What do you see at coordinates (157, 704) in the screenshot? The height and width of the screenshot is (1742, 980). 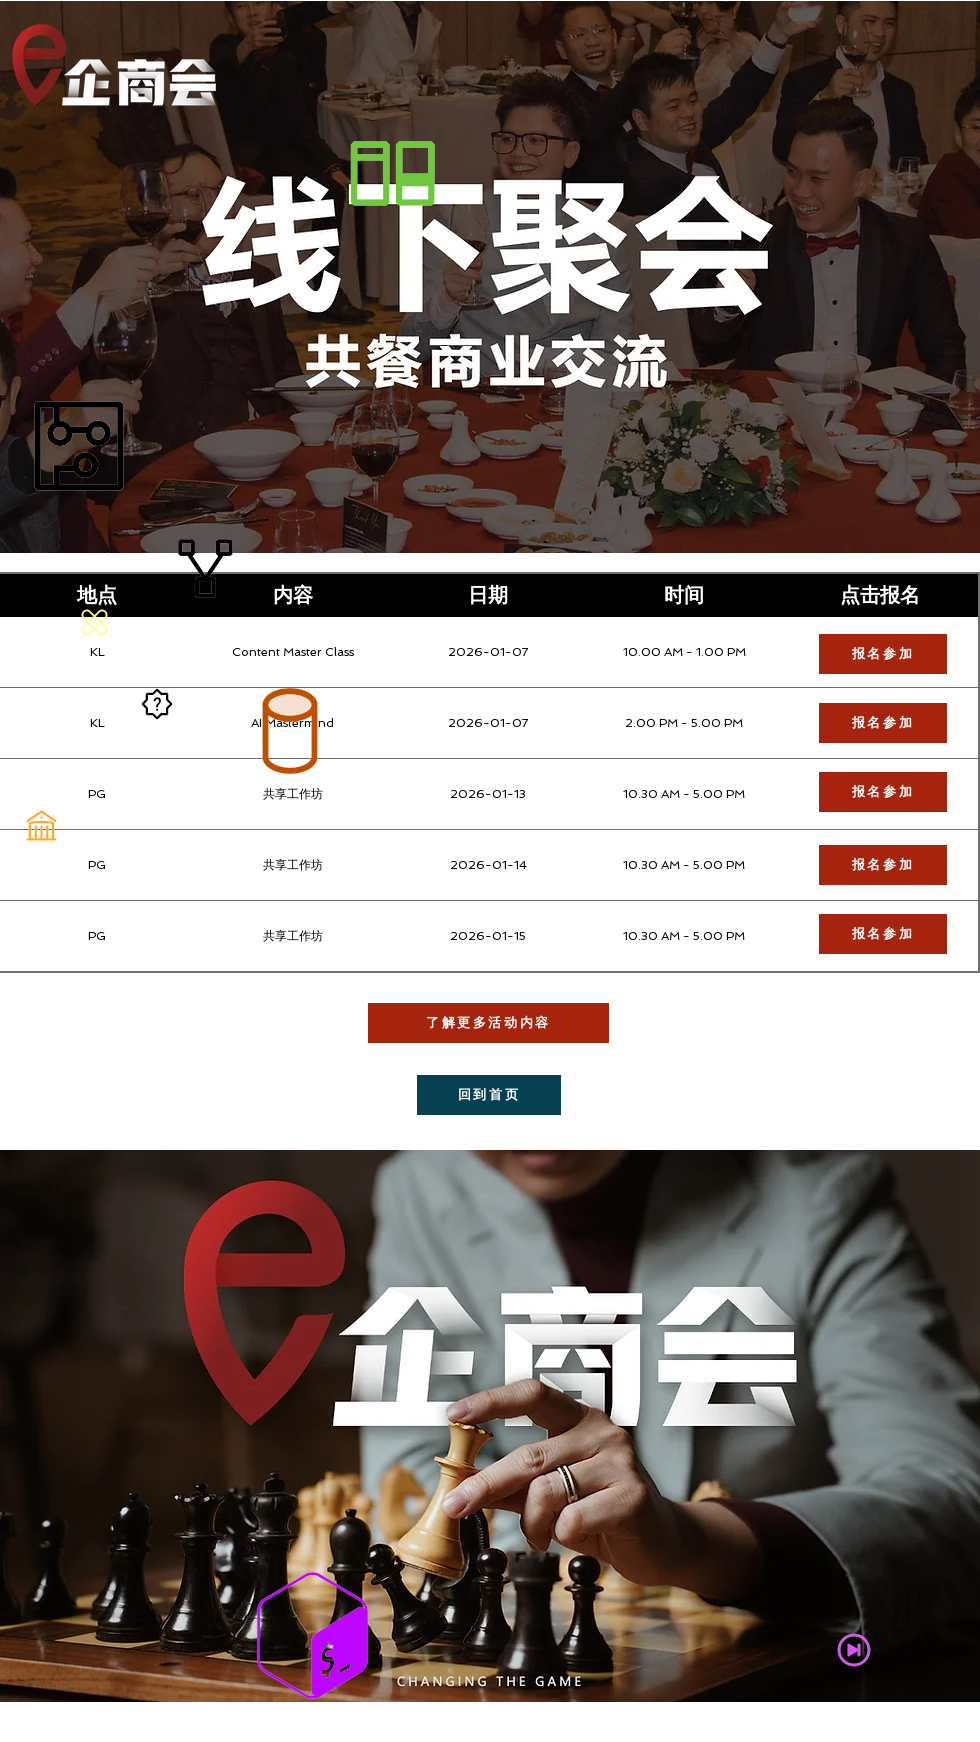 I see `indicates unverified or unknown status` at bounding box center [157, 704].